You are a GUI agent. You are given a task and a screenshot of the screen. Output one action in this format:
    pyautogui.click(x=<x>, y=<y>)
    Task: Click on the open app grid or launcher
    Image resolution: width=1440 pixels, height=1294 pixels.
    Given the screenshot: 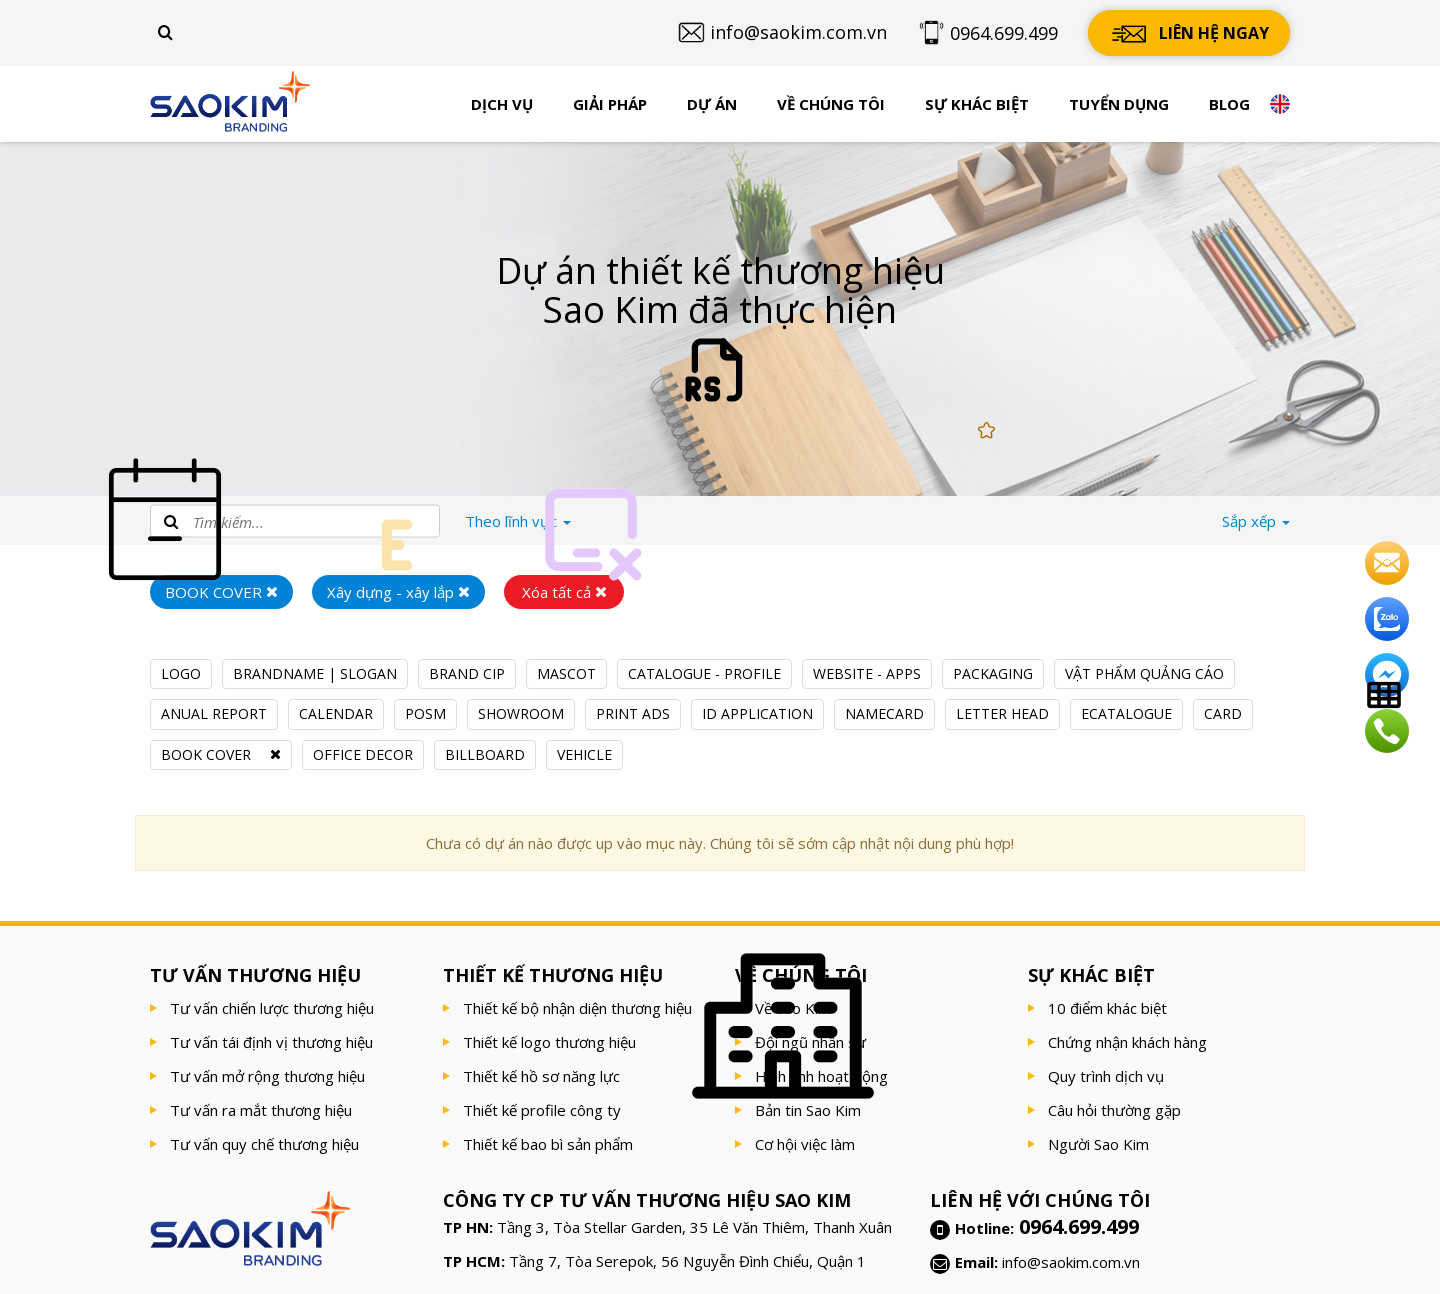 What is the action you would take?
    pyautogui.click(x=1384, y=695)
    